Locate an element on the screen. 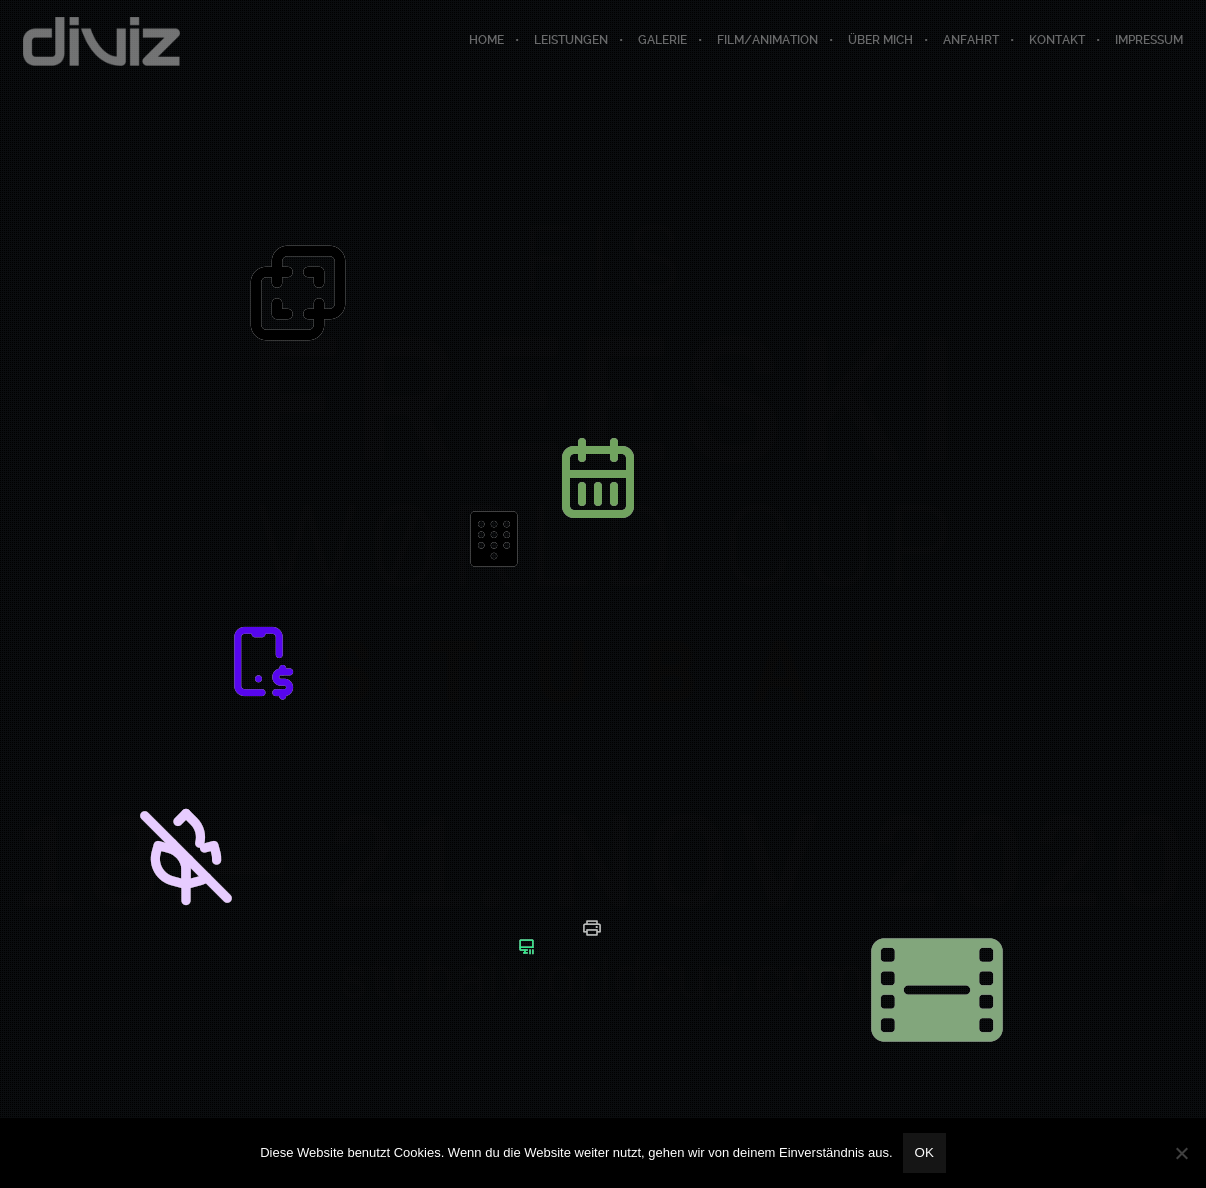 This screenshot has width=1206, height=1188. view monthly calendar is located at coordinates (598, 478).